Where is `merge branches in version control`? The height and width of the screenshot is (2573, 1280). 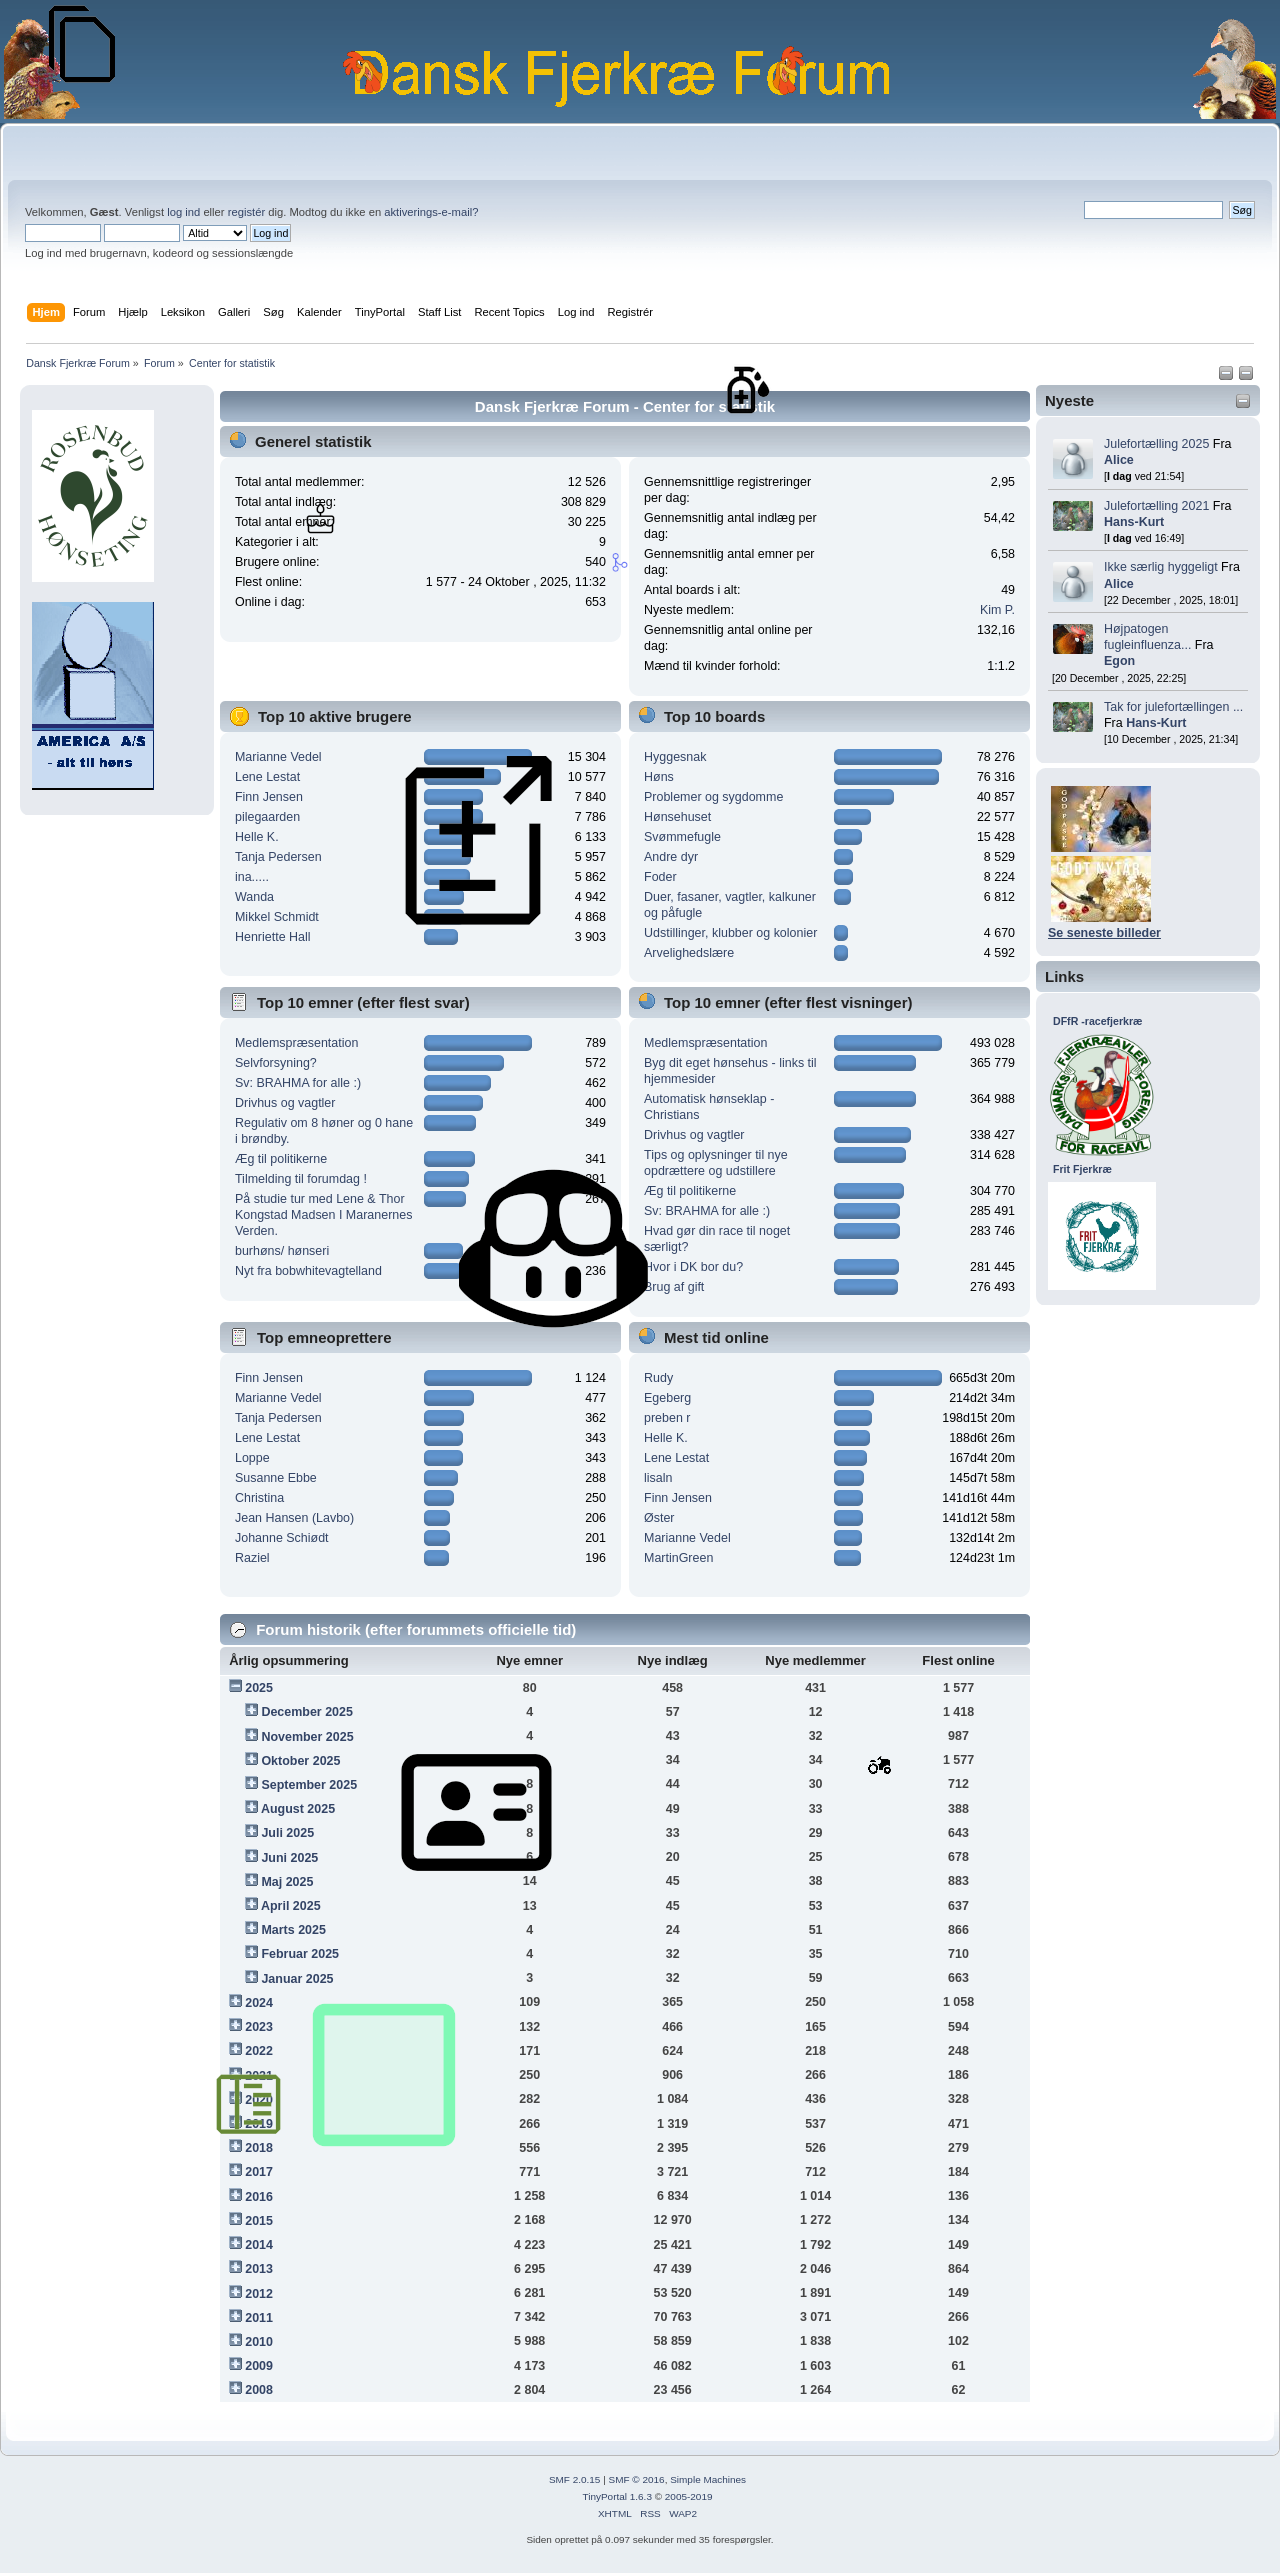 merge branches in version control is located at coordinates (620, 563).